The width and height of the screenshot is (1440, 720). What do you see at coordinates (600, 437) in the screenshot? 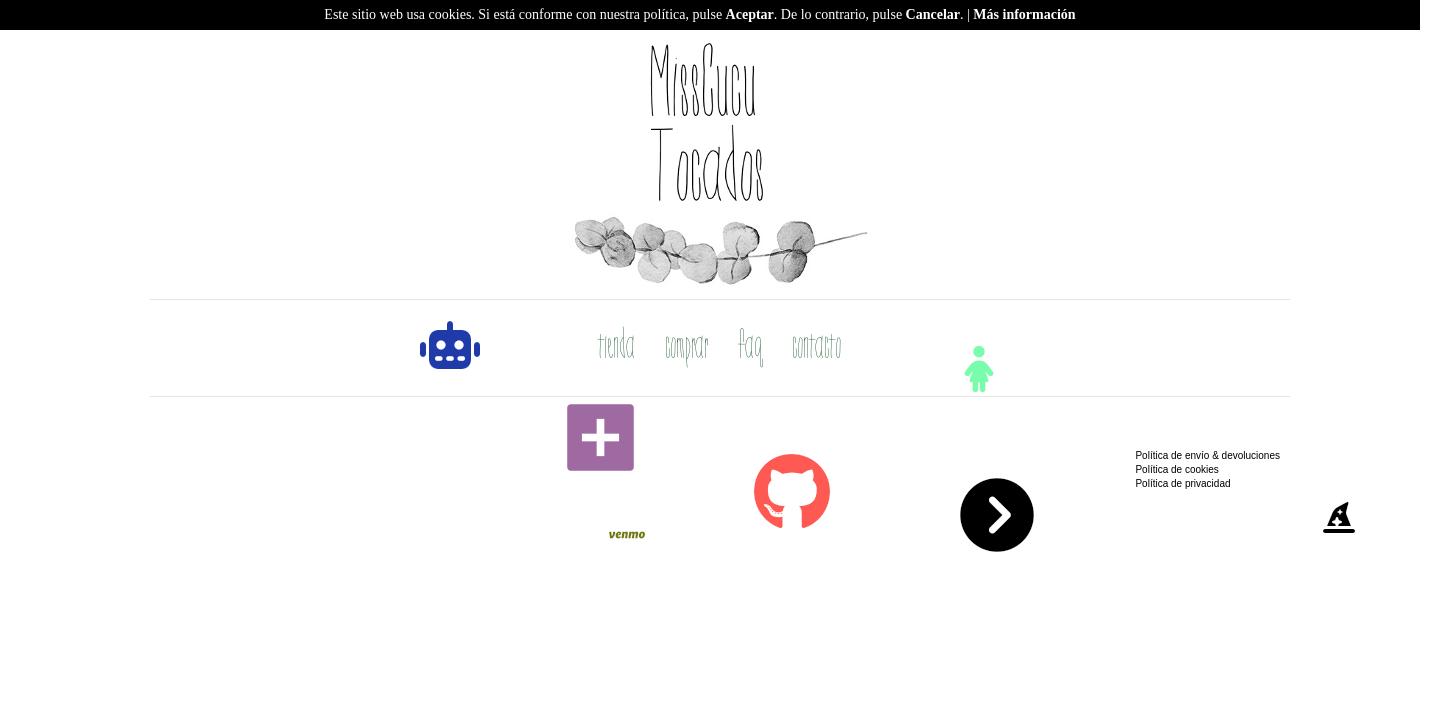
I see `add a new item or content` at bounding box center [600, 437].